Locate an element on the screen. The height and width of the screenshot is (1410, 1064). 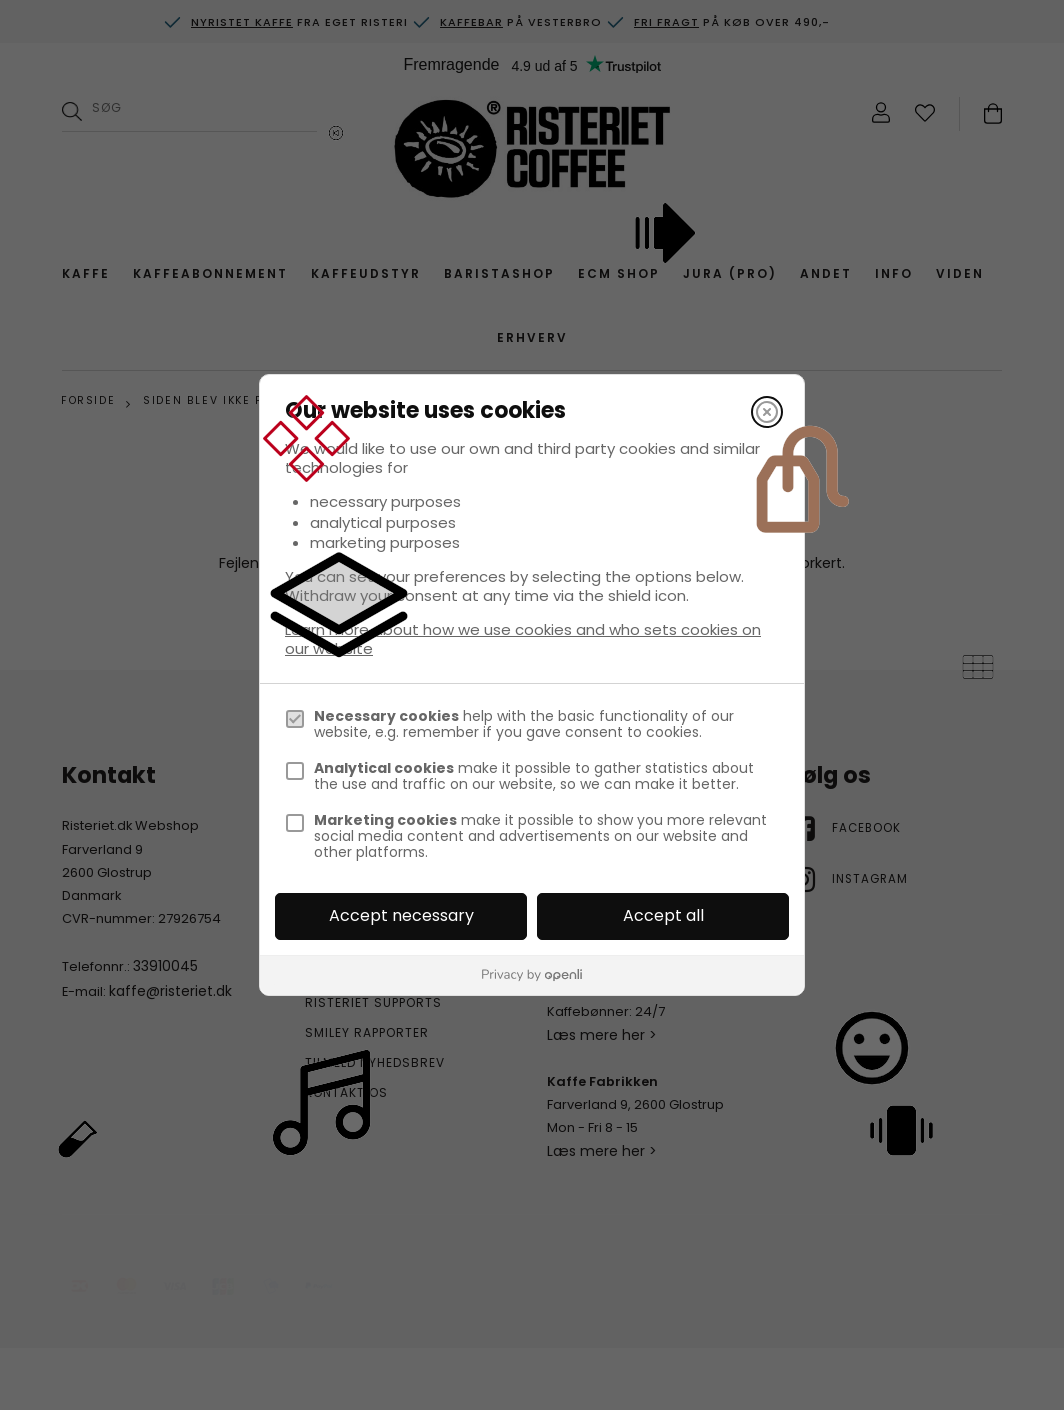
select tea or hot beverage option is located at coordinates (799, 483).